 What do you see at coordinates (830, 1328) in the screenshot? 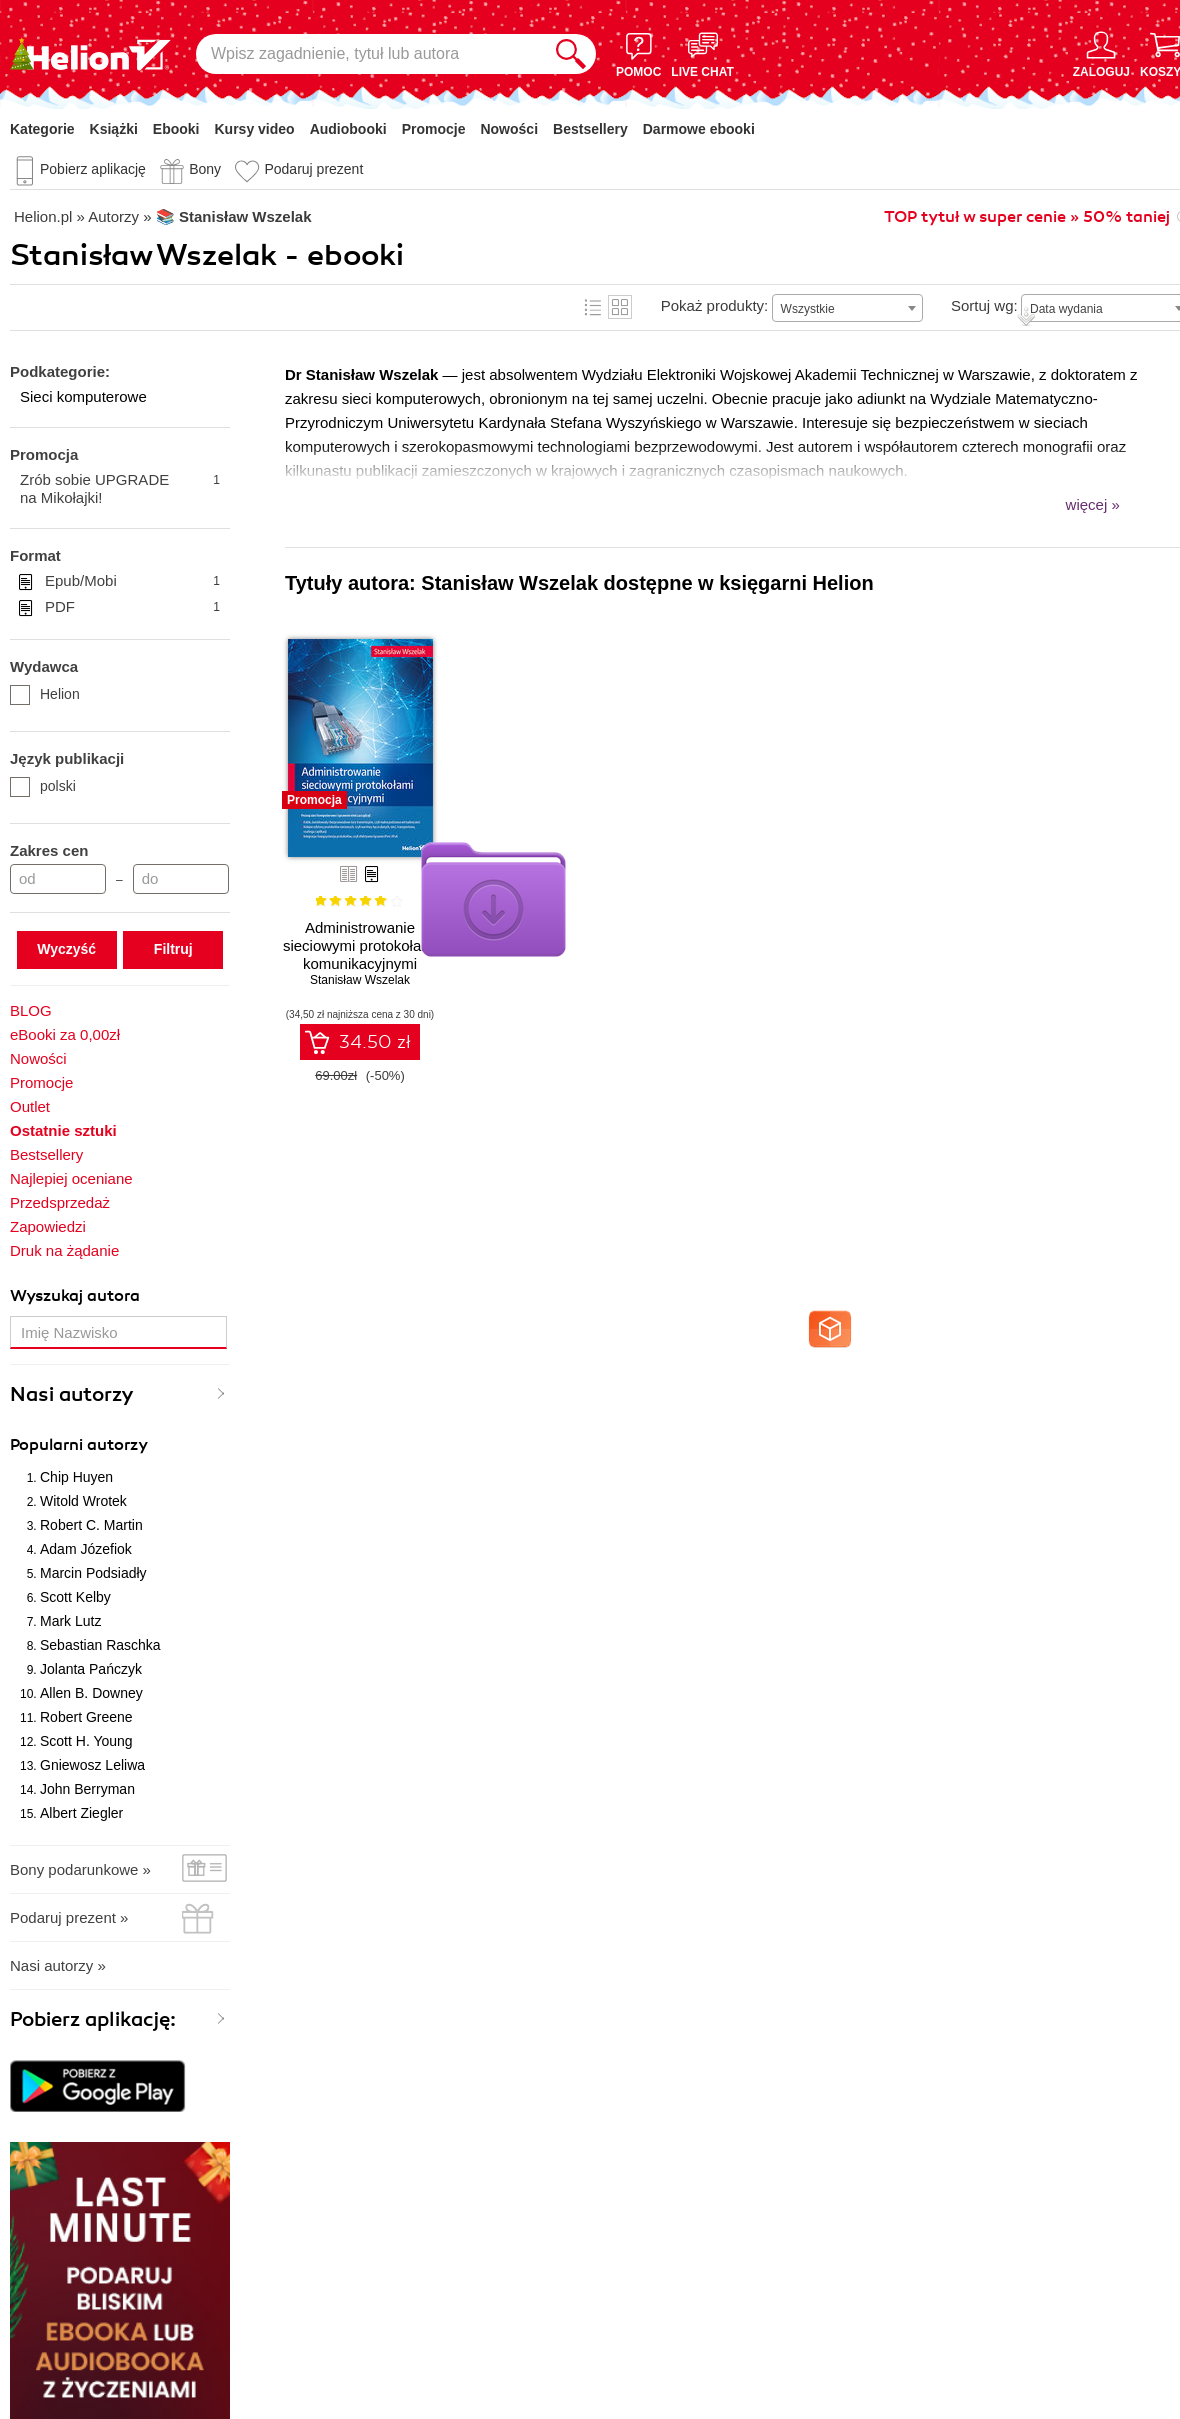
I see `open a 3D model file` at bounding box center [830, 1328].